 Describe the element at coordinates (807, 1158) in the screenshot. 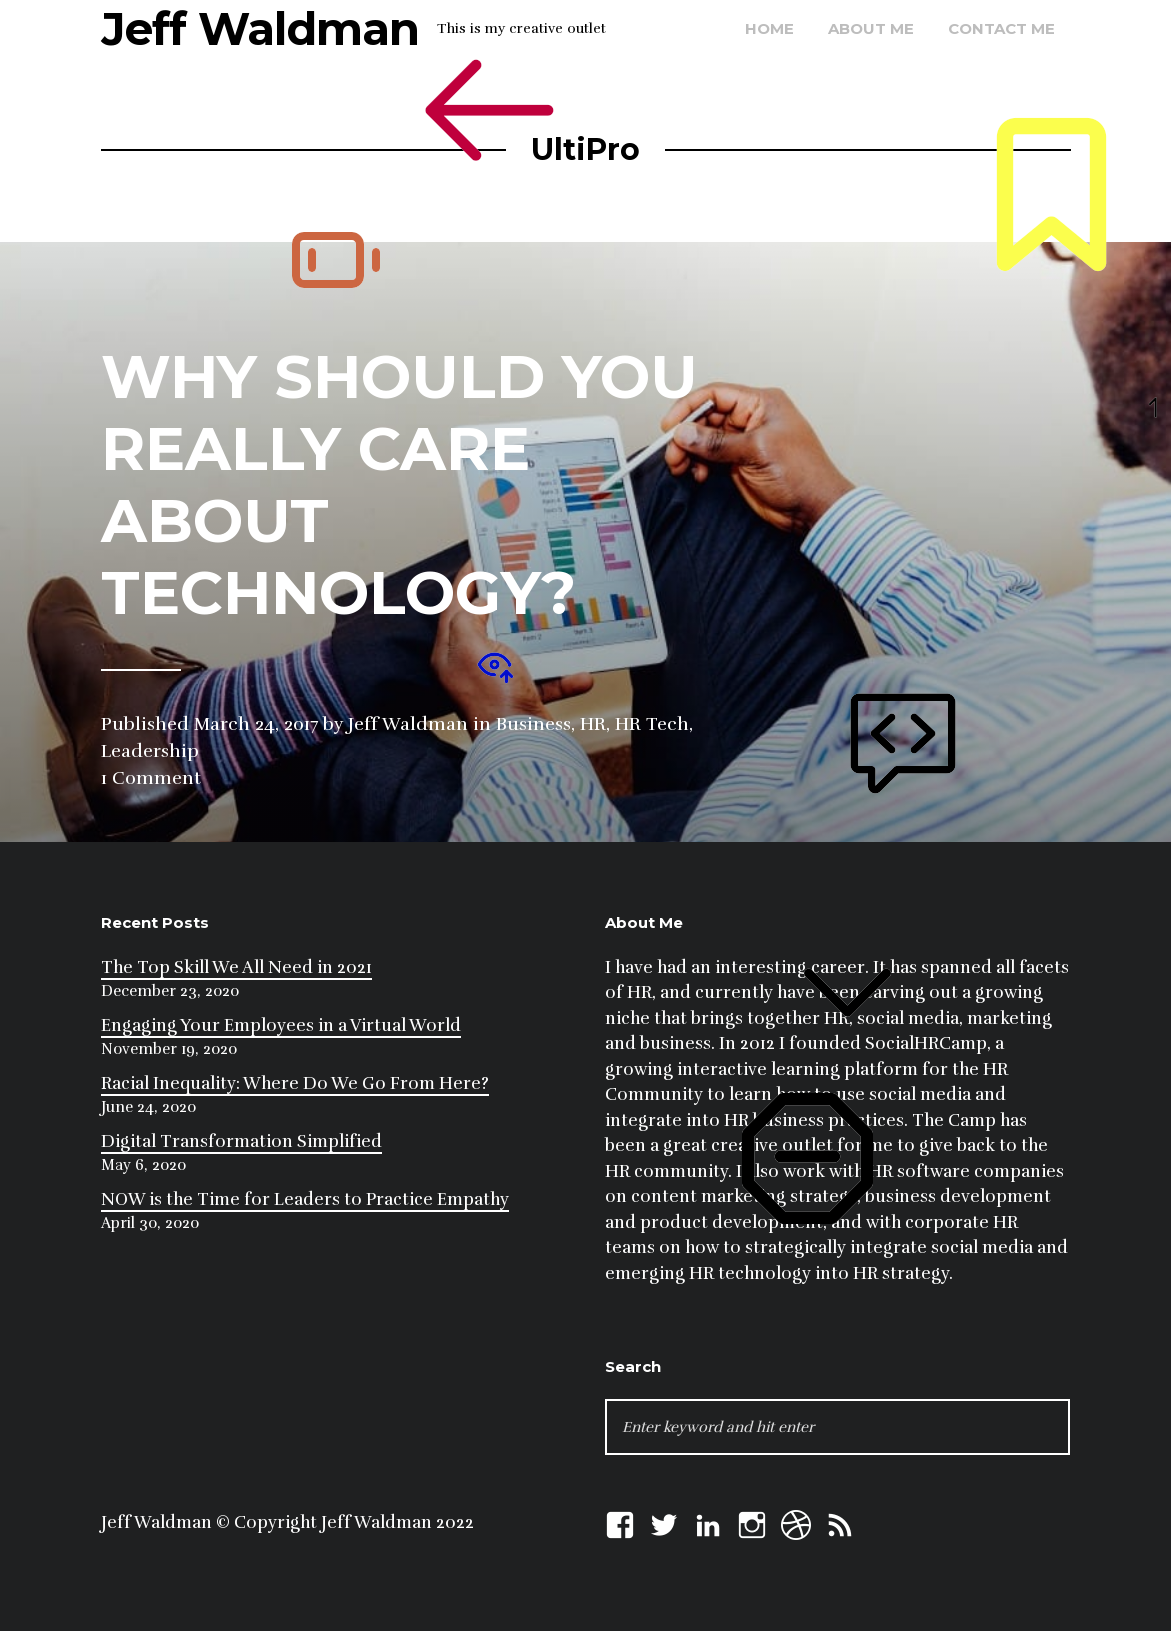

I see `indicates blocked or restricted content` at that location.